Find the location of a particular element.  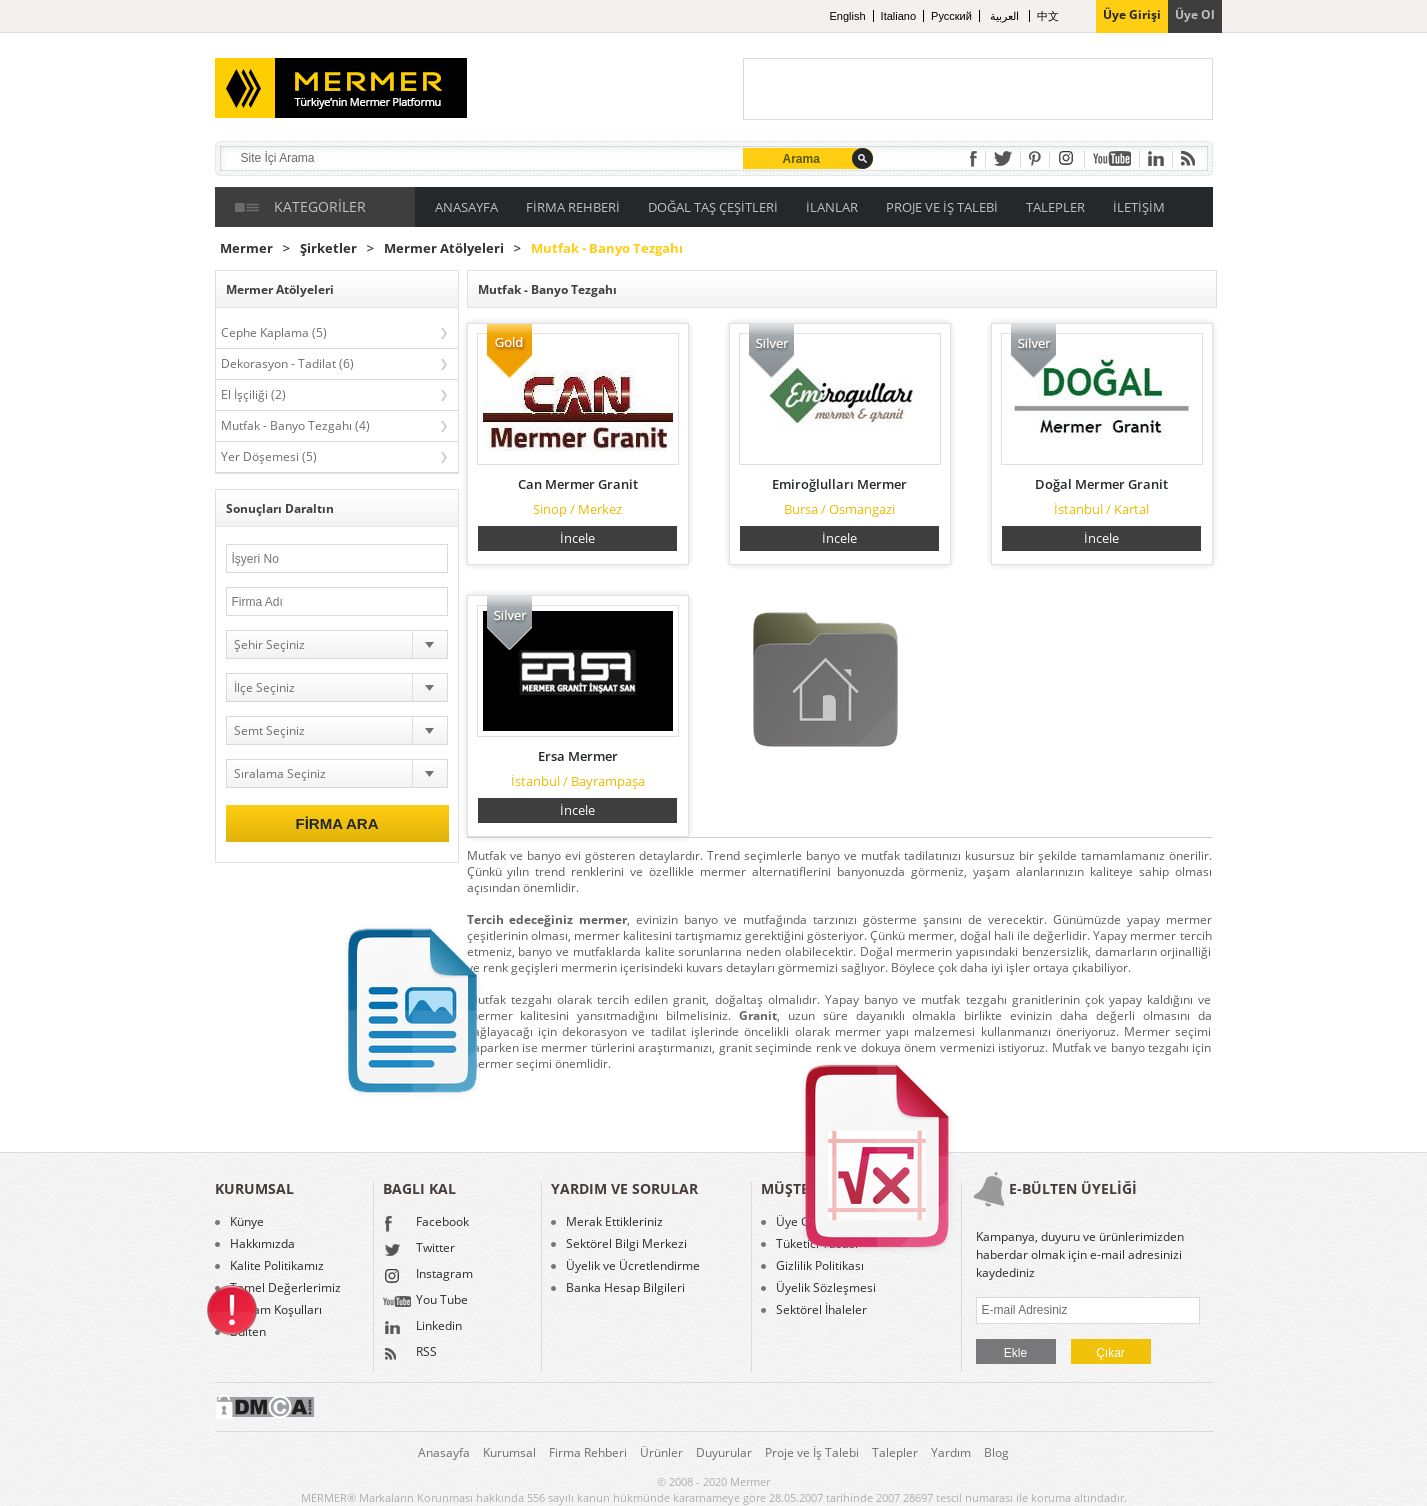

open a libreoffice writer document is located at coordinates (412, 1010).